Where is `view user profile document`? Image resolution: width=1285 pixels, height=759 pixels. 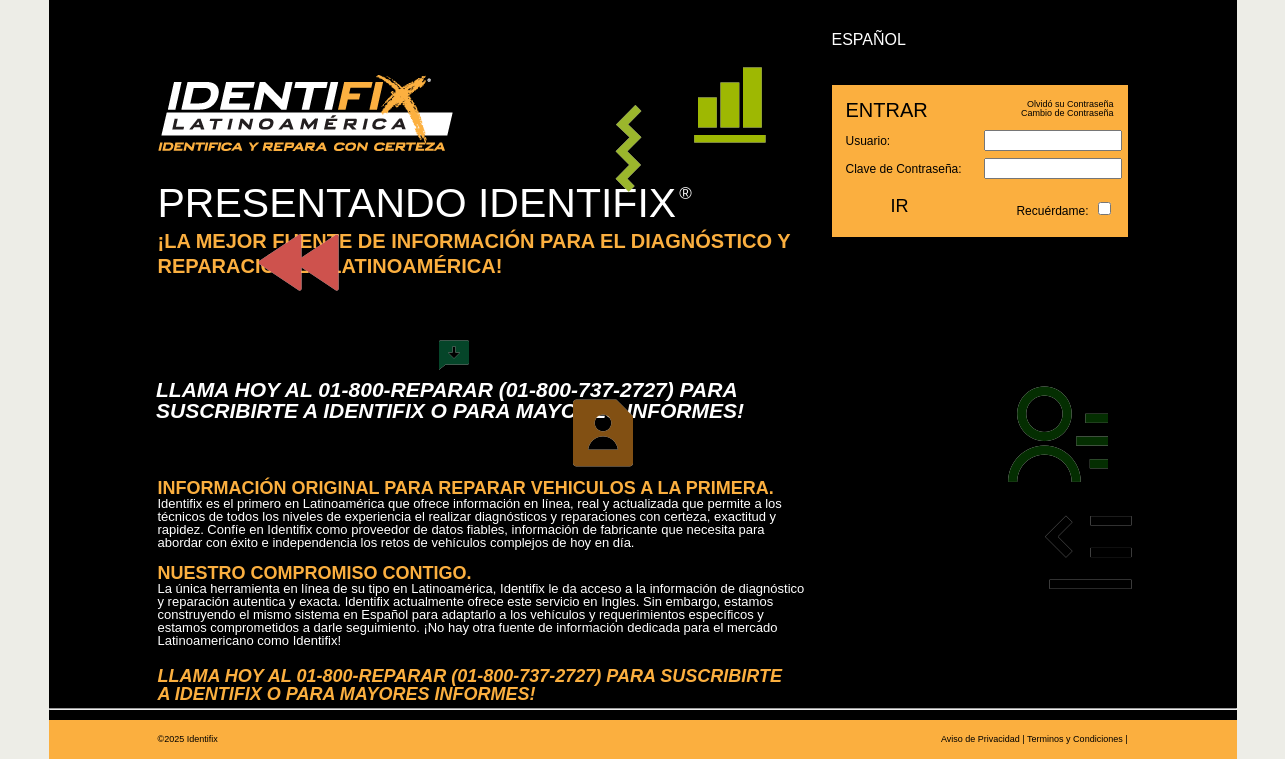 view user profile document is located at coordinates (603, 433).